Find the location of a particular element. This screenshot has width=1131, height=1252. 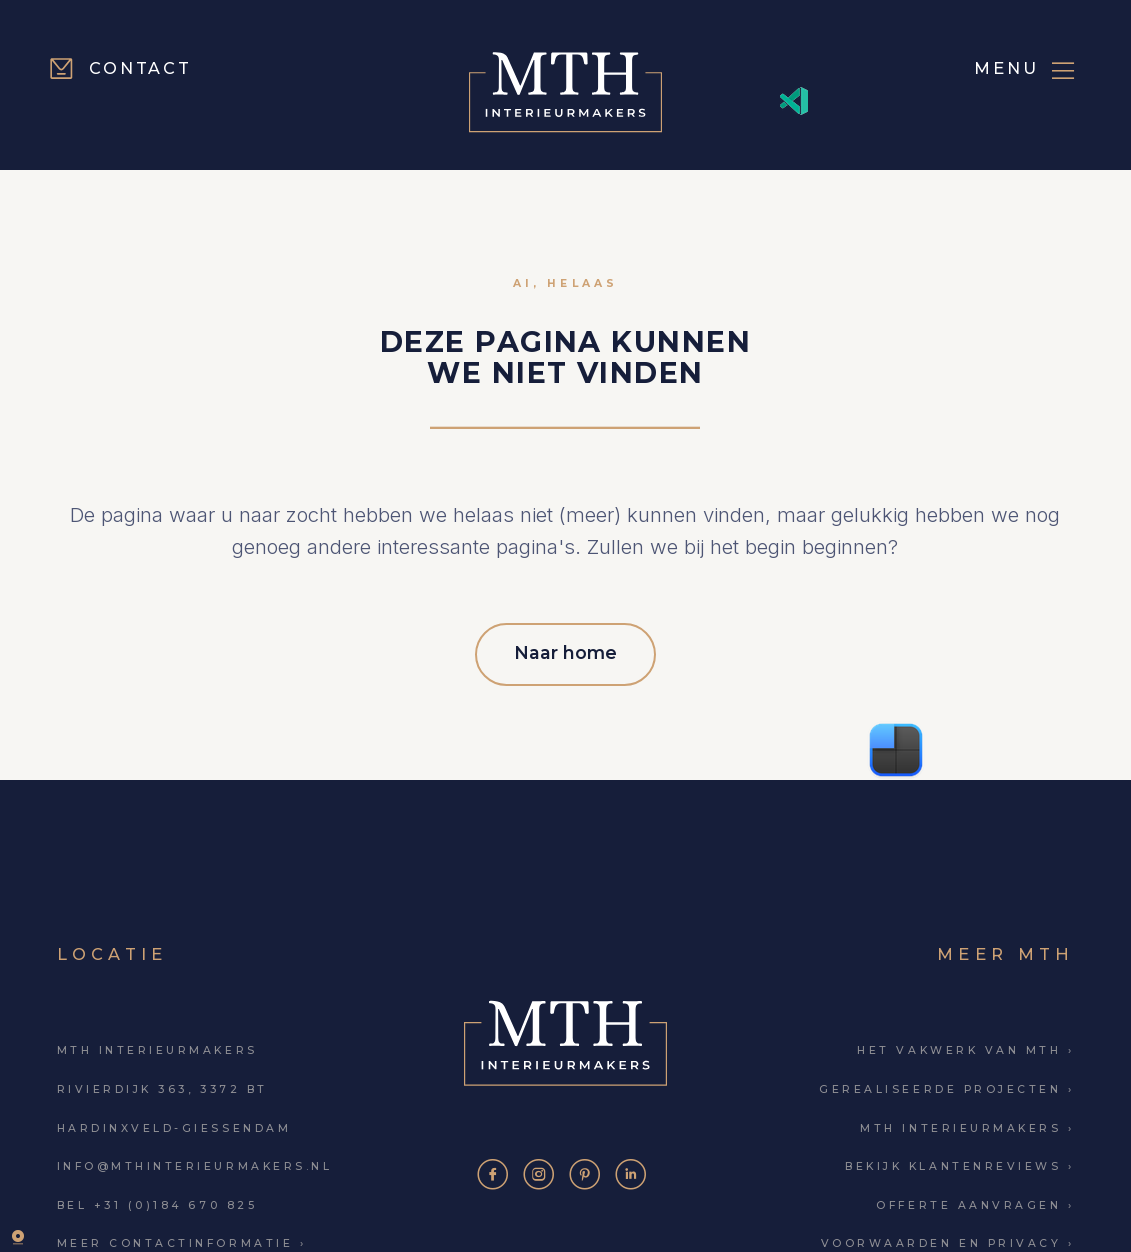

open visual studio code editor is located at coordinates (794, 101).